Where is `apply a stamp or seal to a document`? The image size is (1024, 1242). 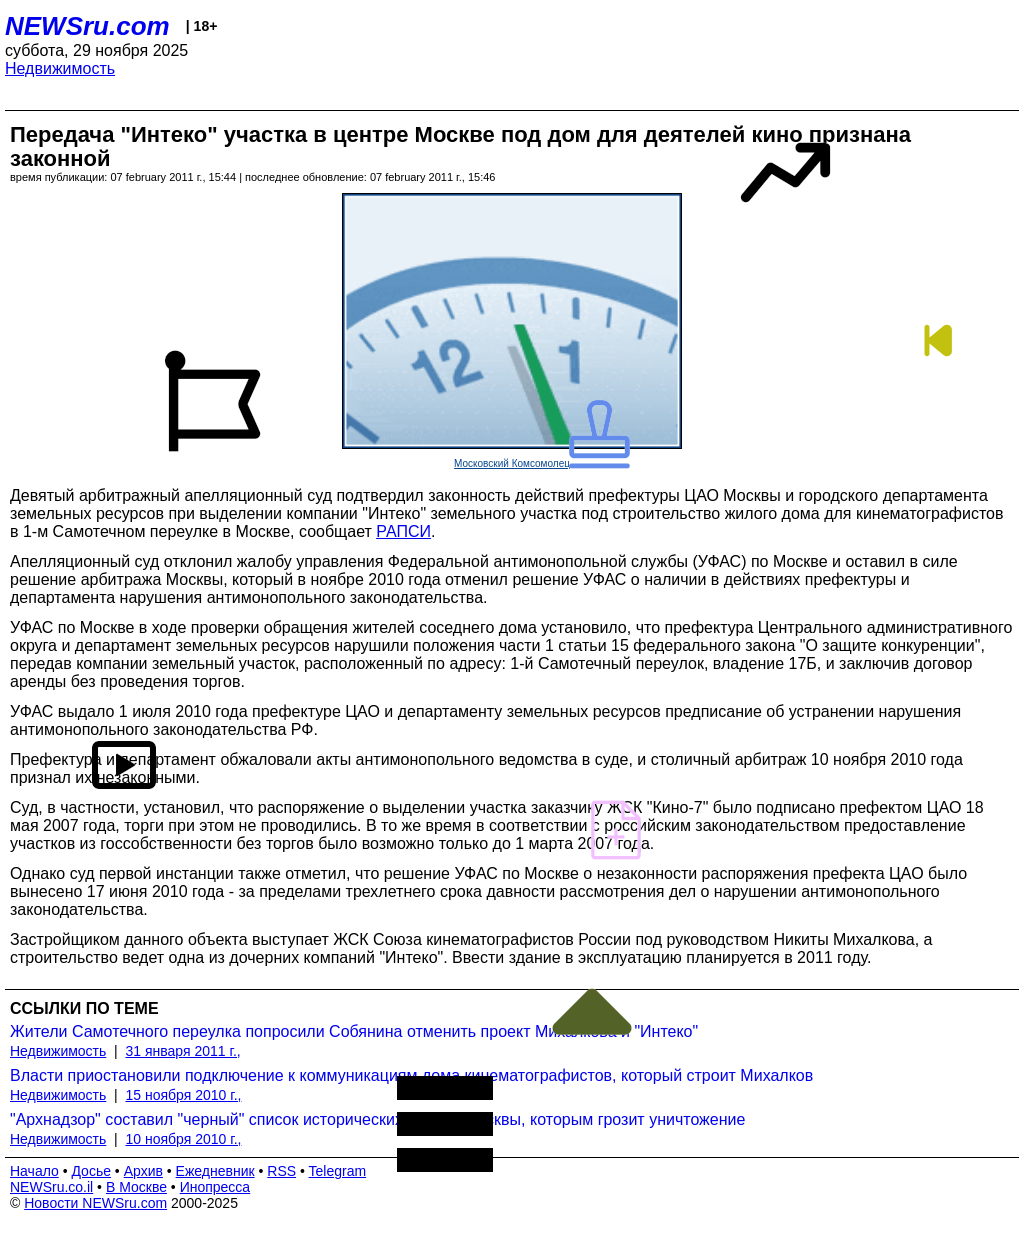
apply a stamp or seal to a document is located at coordinates (599, 435).